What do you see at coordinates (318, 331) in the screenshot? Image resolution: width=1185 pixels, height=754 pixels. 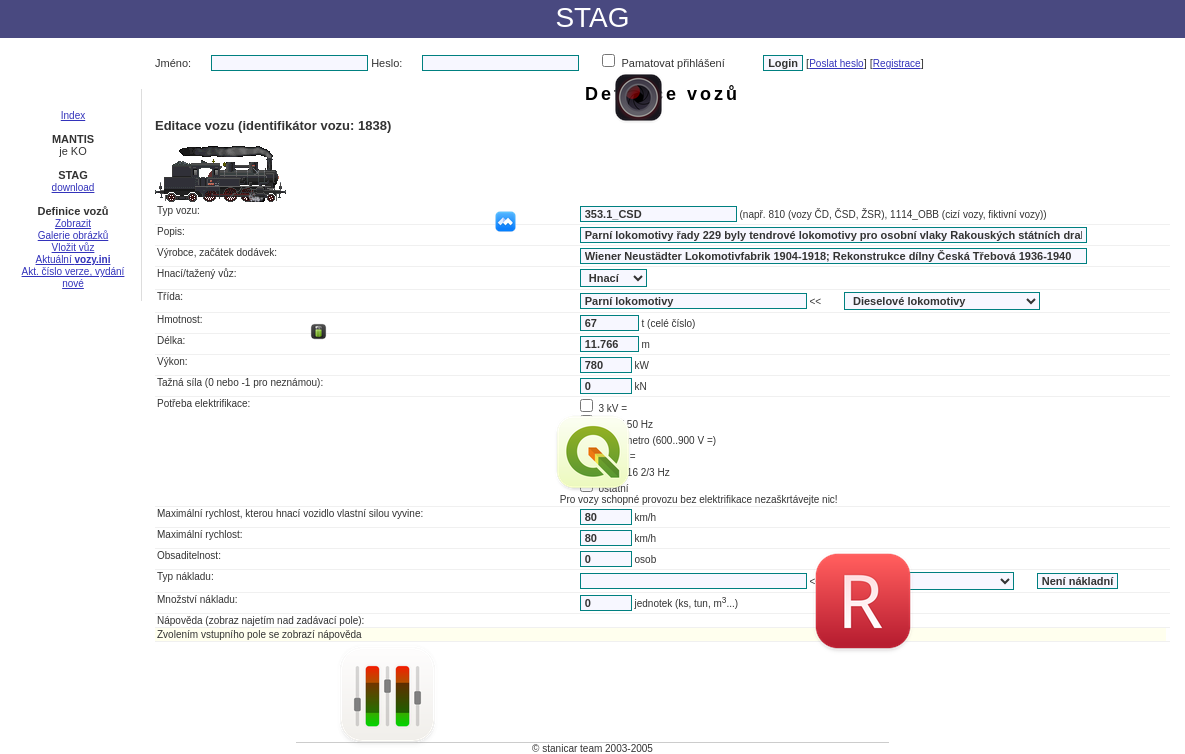 I see `open power management settings` at bounding box center [318, 331].